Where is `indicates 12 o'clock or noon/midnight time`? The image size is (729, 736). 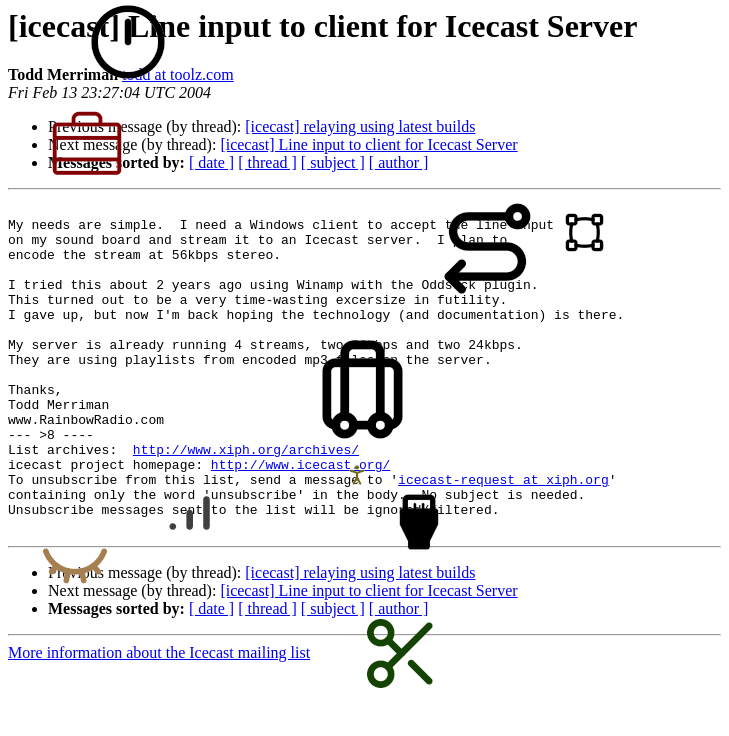
indicates 12 o'clock or noon/midnight time is located at coordinates (128, 42).